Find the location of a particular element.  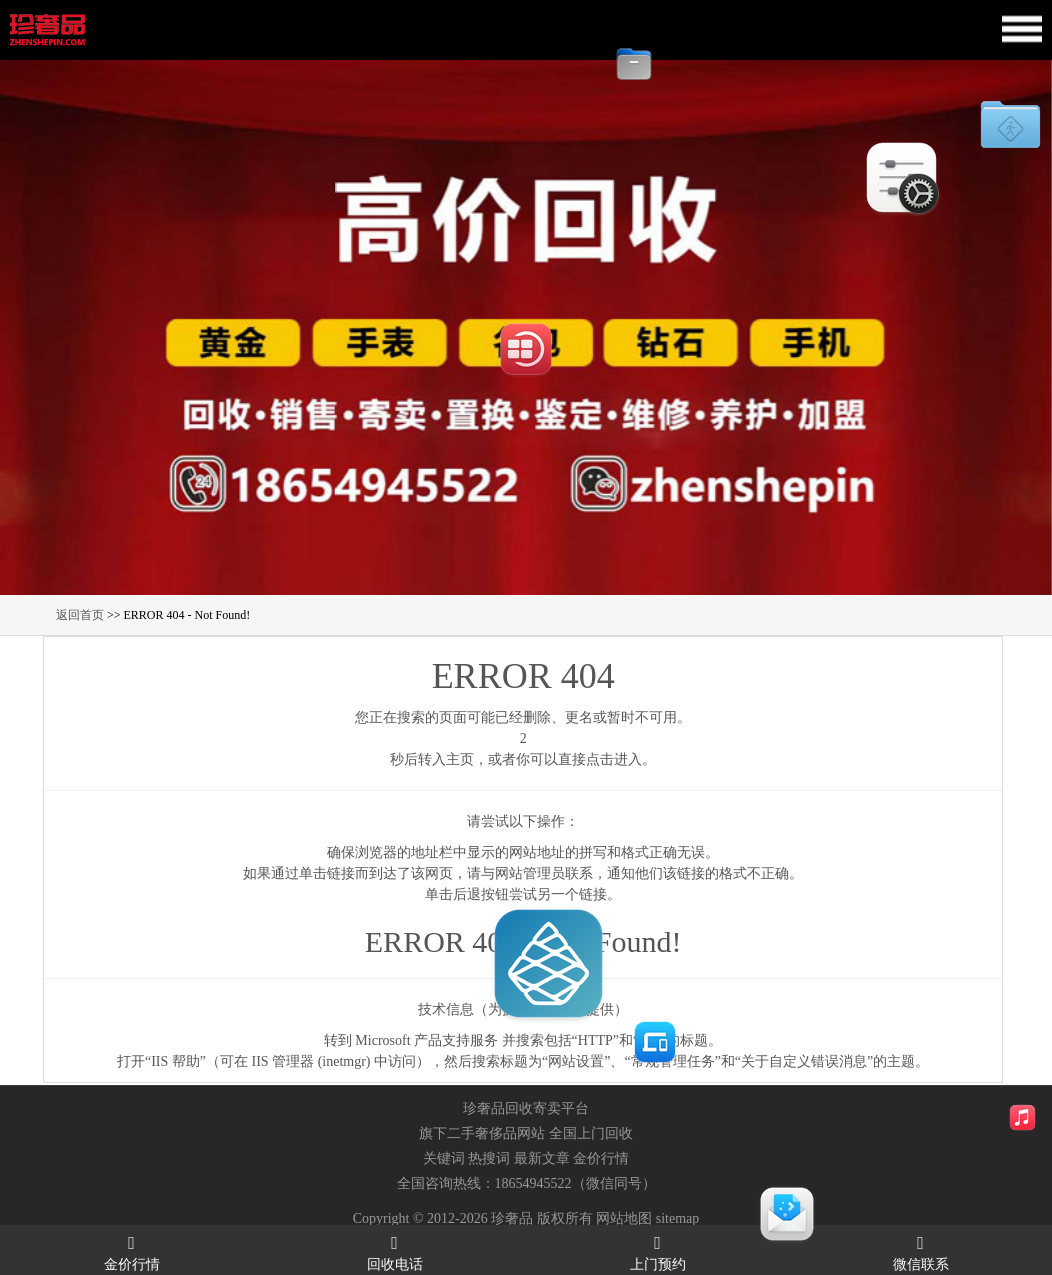

open sieve mail filter editor is located at coordinates (787, 1214).